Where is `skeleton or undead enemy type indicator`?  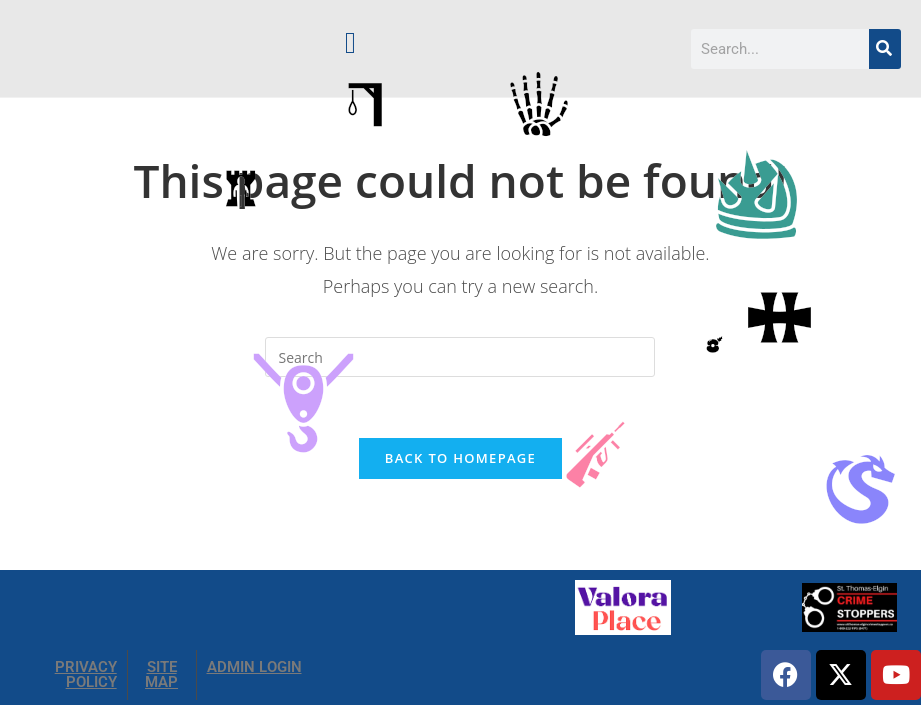
skeleton or undead enemy type indicator is located at coordinates (539, 104).